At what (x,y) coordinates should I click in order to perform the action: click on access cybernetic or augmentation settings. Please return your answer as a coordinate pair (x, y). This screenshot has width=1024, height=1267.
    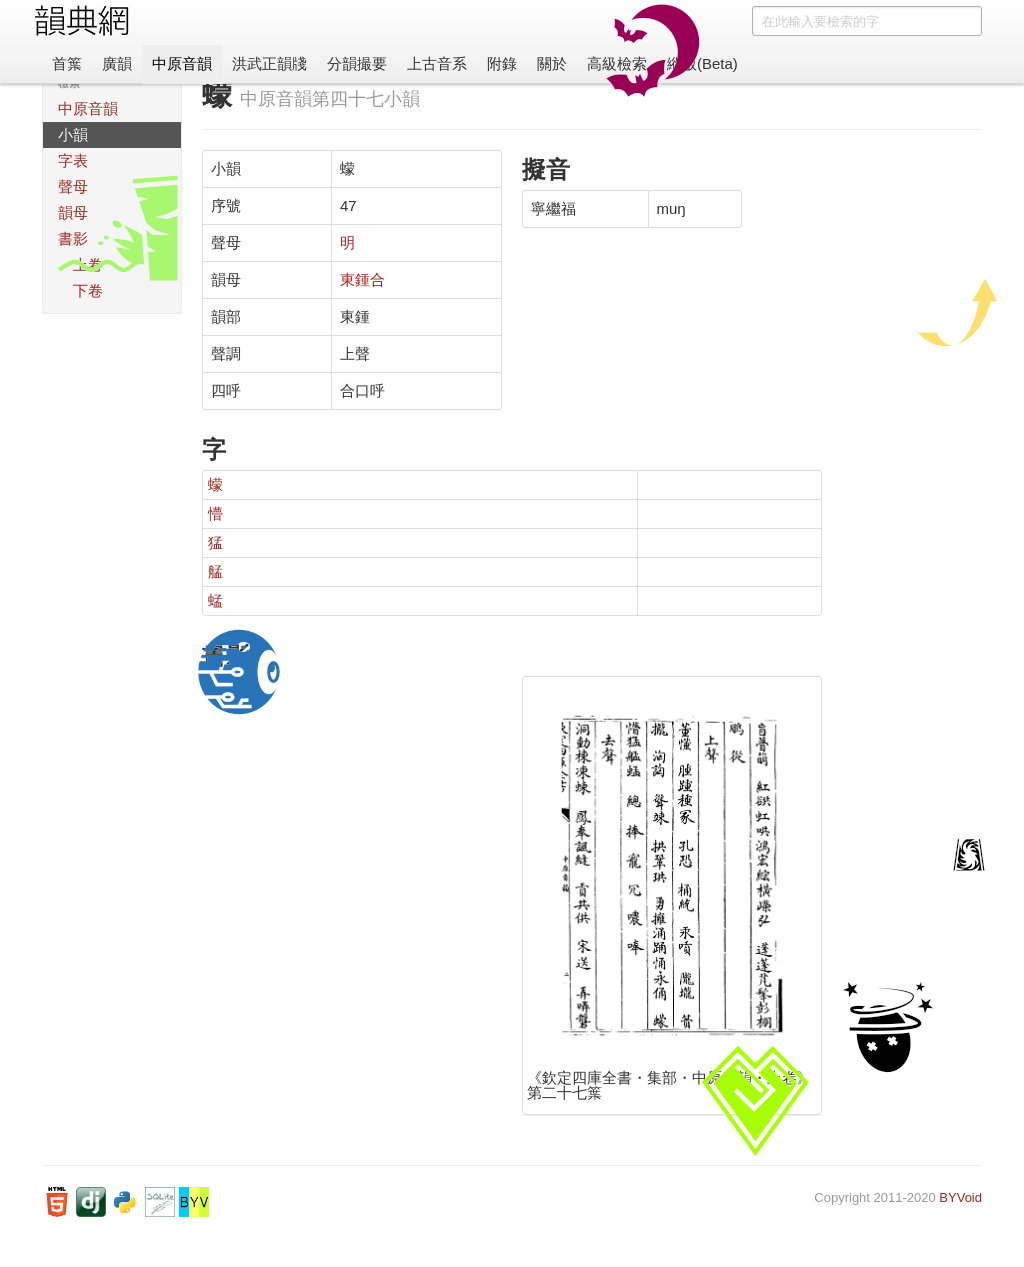
    Looking at the image, I should click on (239, 672).